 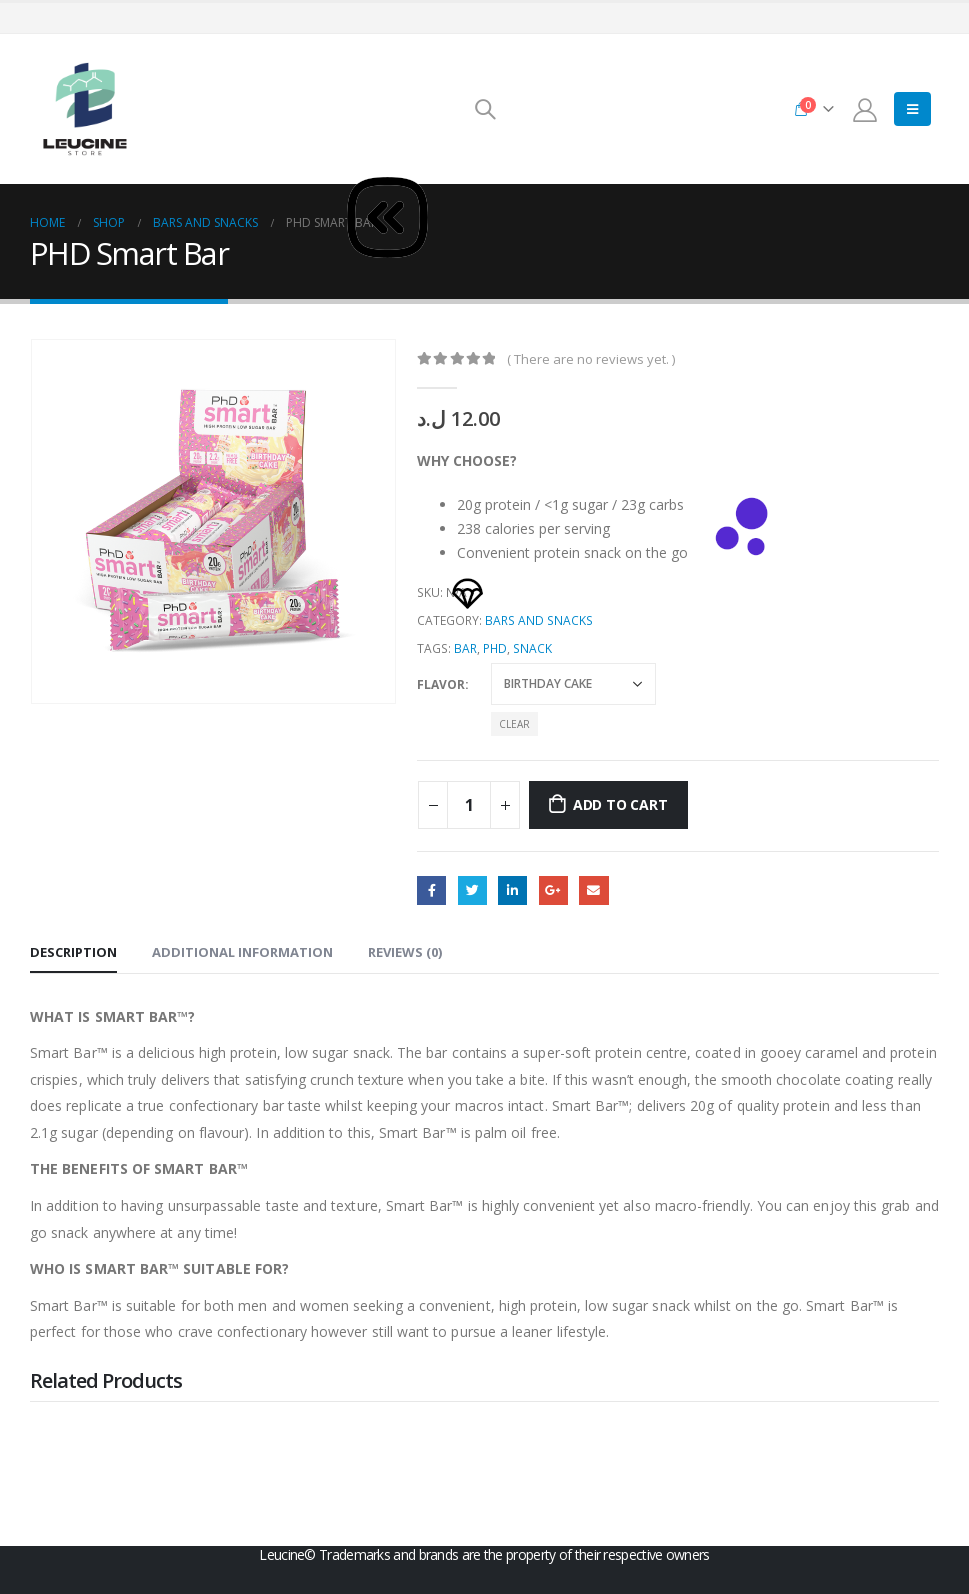 I want to click on view bubble chart data visualization, so click(x=744, y=526).